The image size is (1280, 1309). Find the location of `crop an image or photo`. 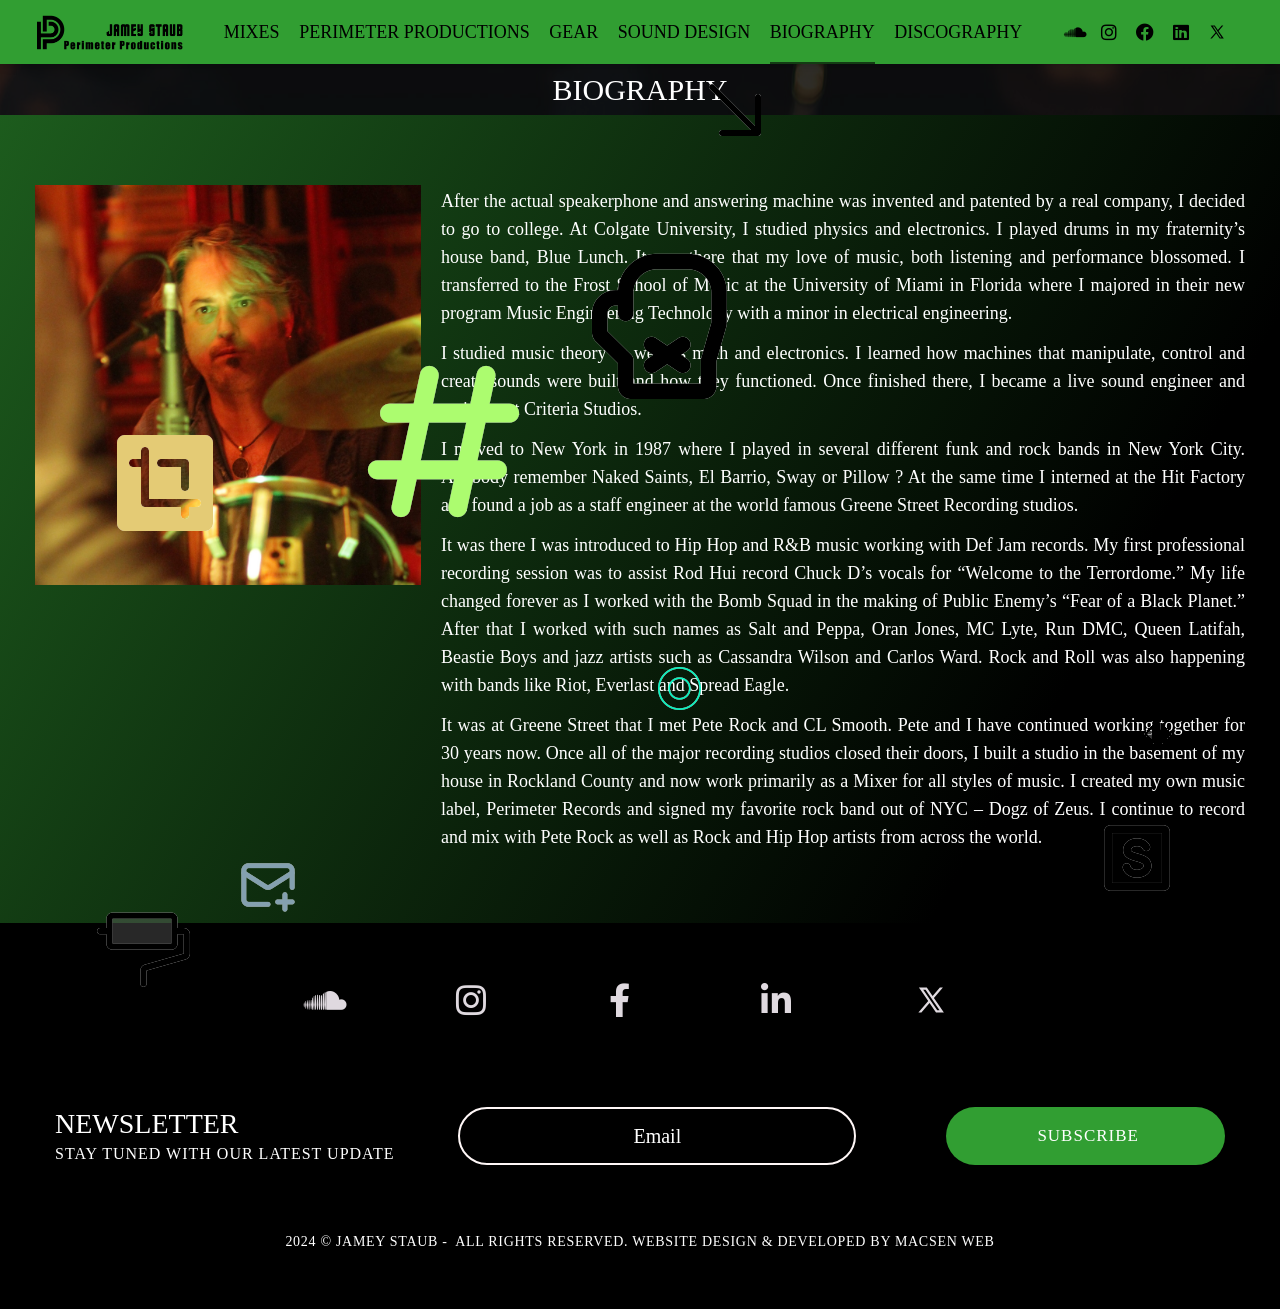

crop an image or photo is located at coordinates (165, 483).